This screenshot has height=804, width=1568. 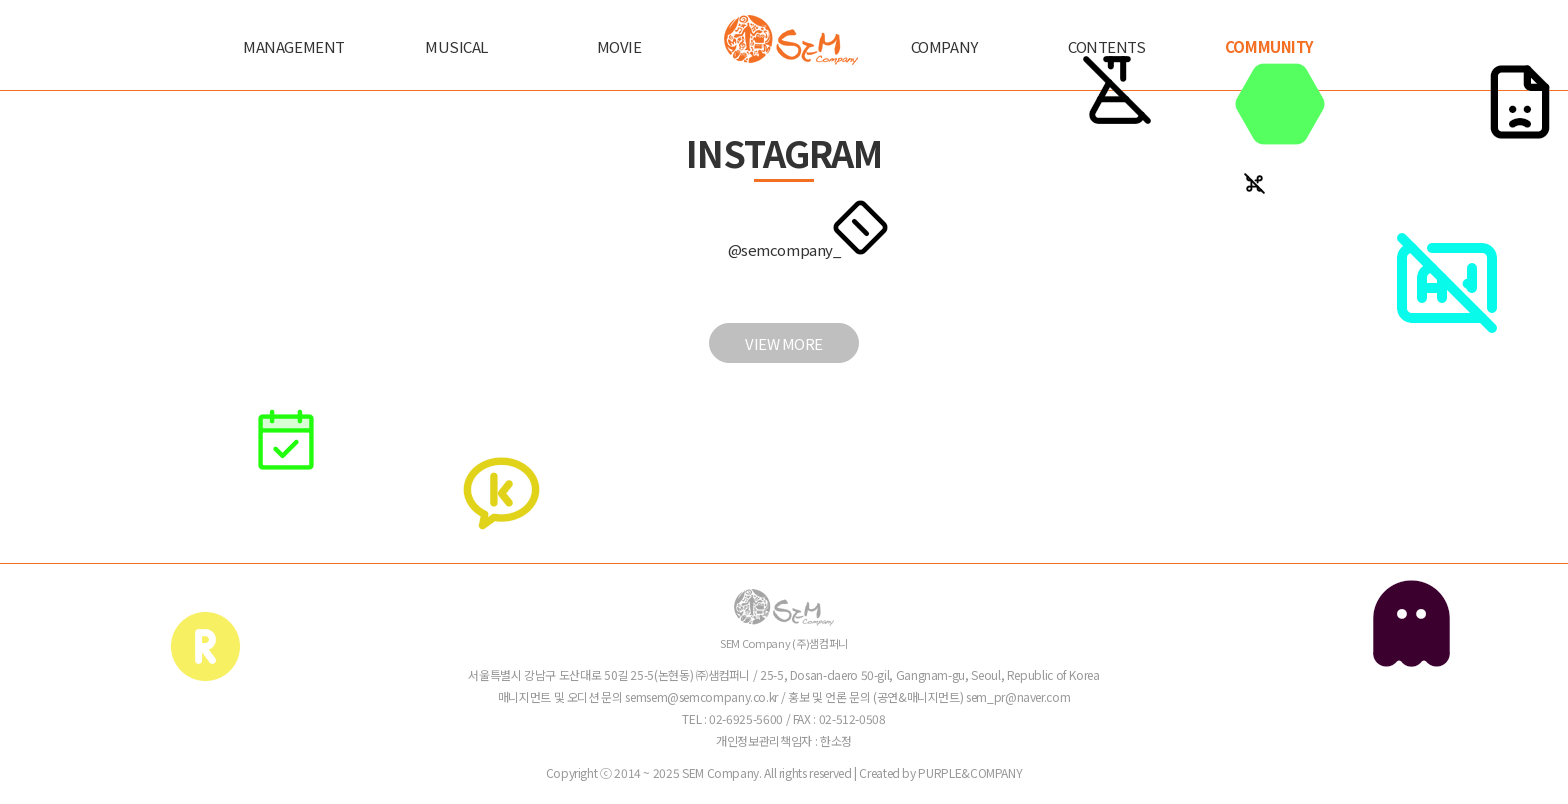 What do you see at coordinates (1117, 90) in the screenshot?
I see `disable lab or experimental features` at bounding box center [1117, 90].